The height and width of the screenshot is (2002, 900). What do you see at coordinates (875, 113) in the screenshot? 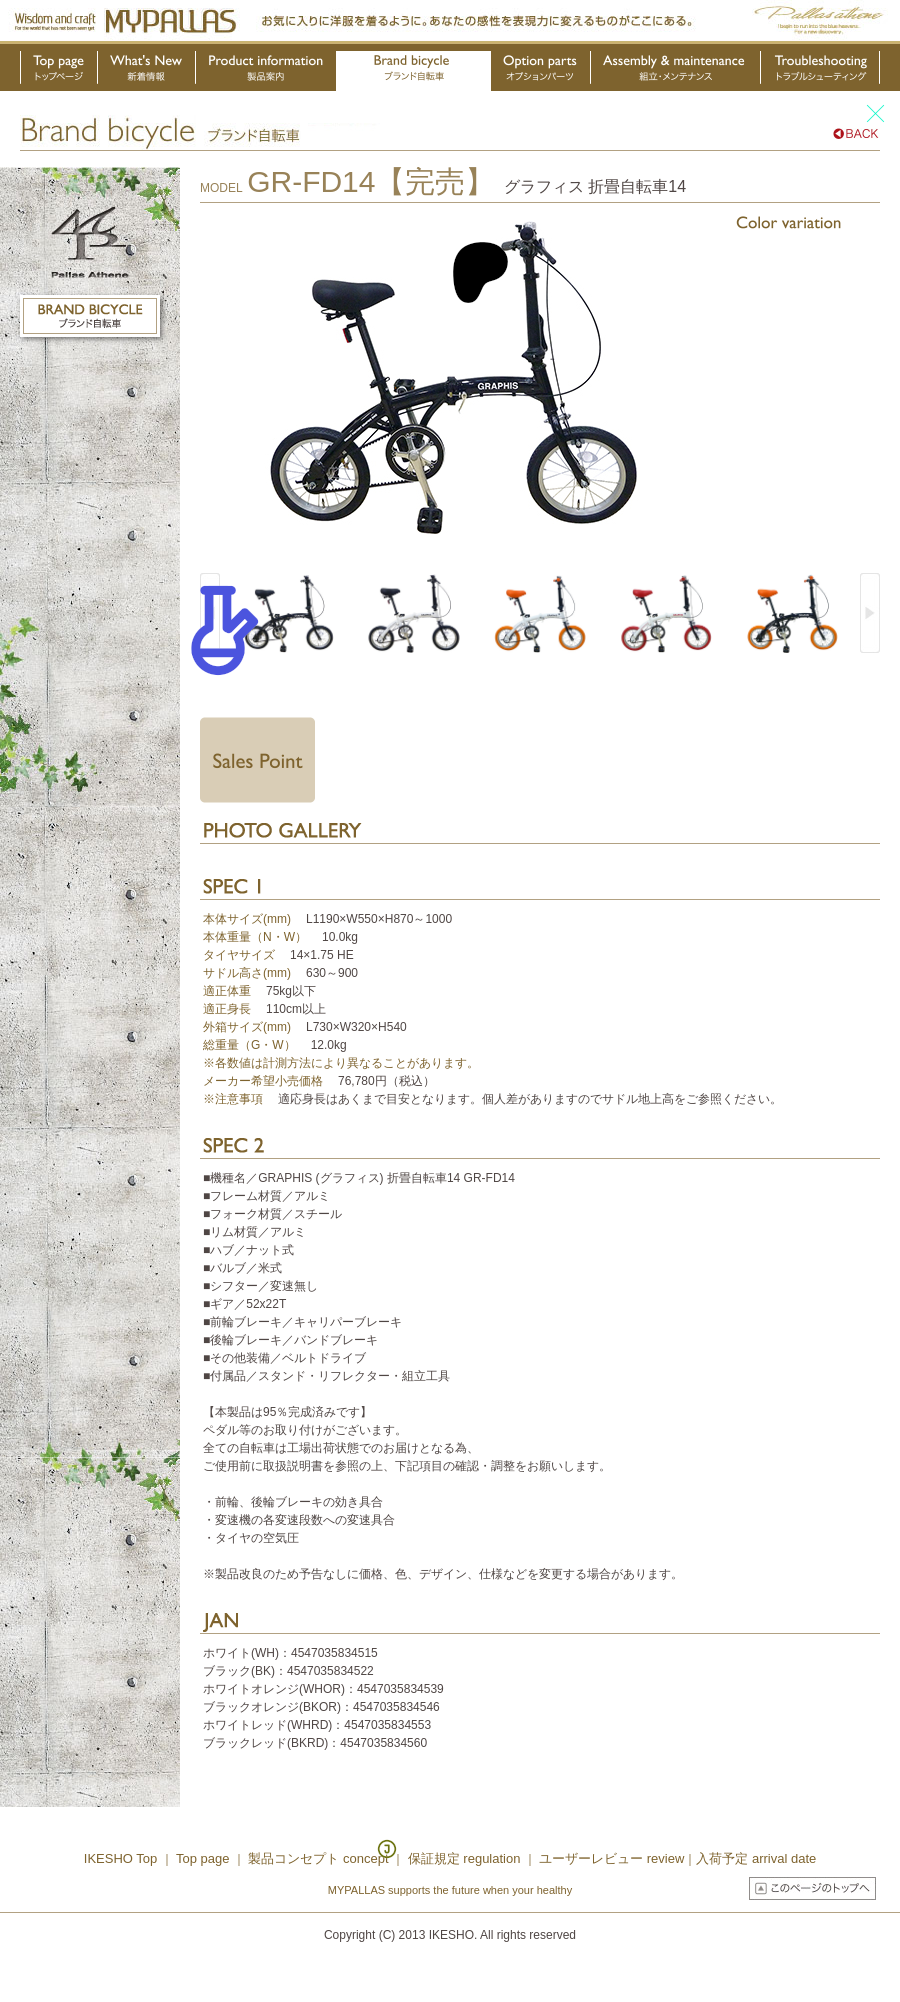
I see `close a window or dialog` at bounding box center [875, 113].